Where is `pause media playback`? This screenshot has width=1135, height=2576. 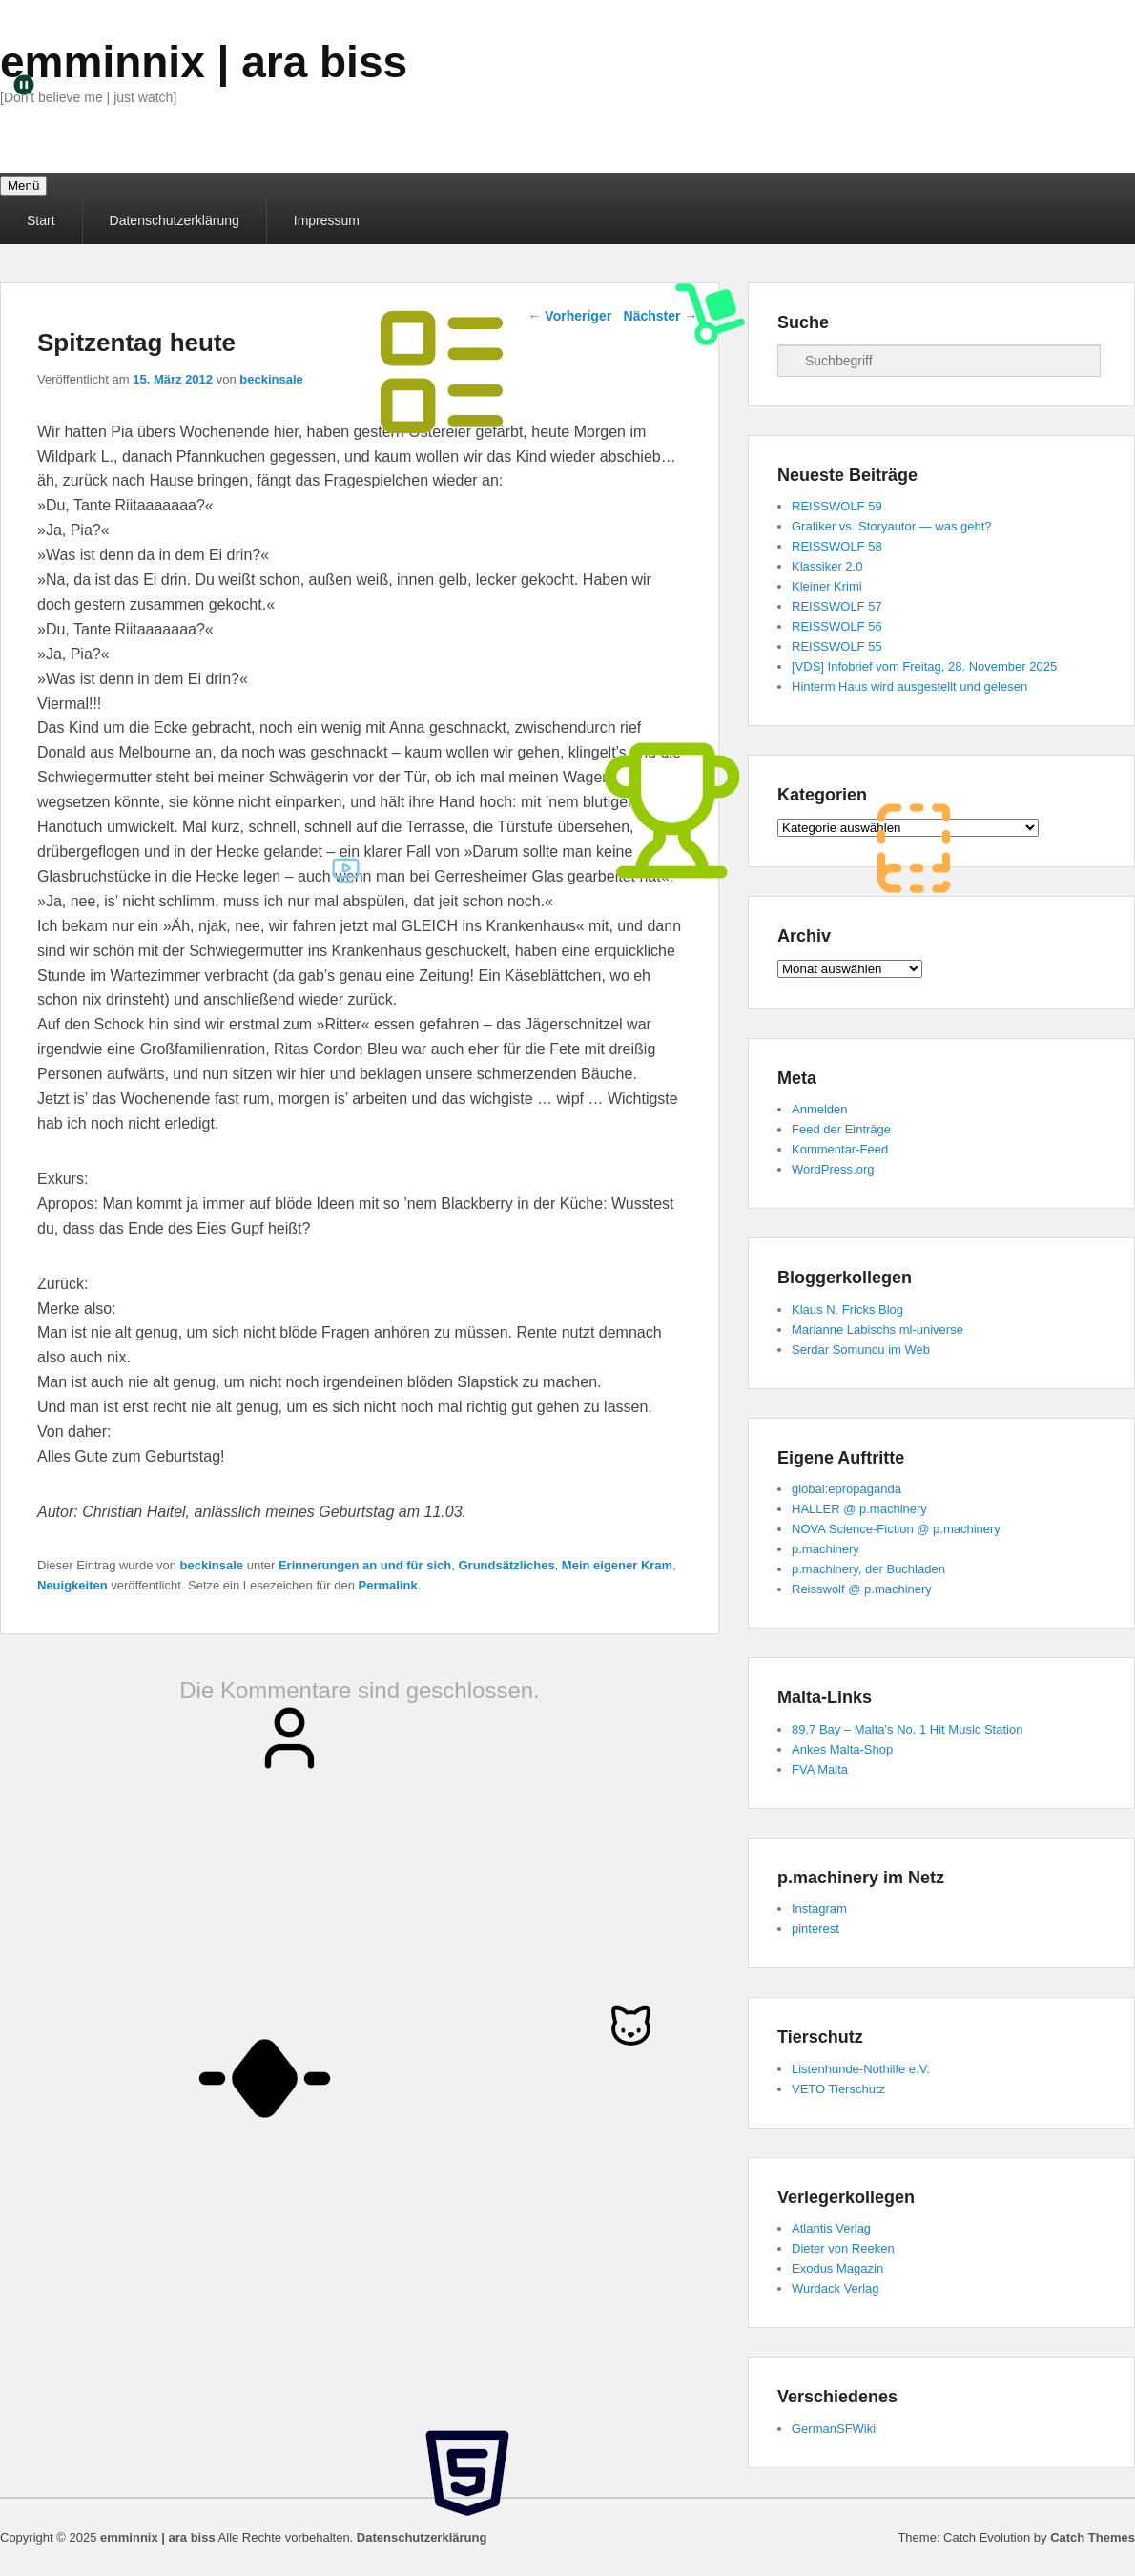 pause media playback is located at coordinates (24, 85).